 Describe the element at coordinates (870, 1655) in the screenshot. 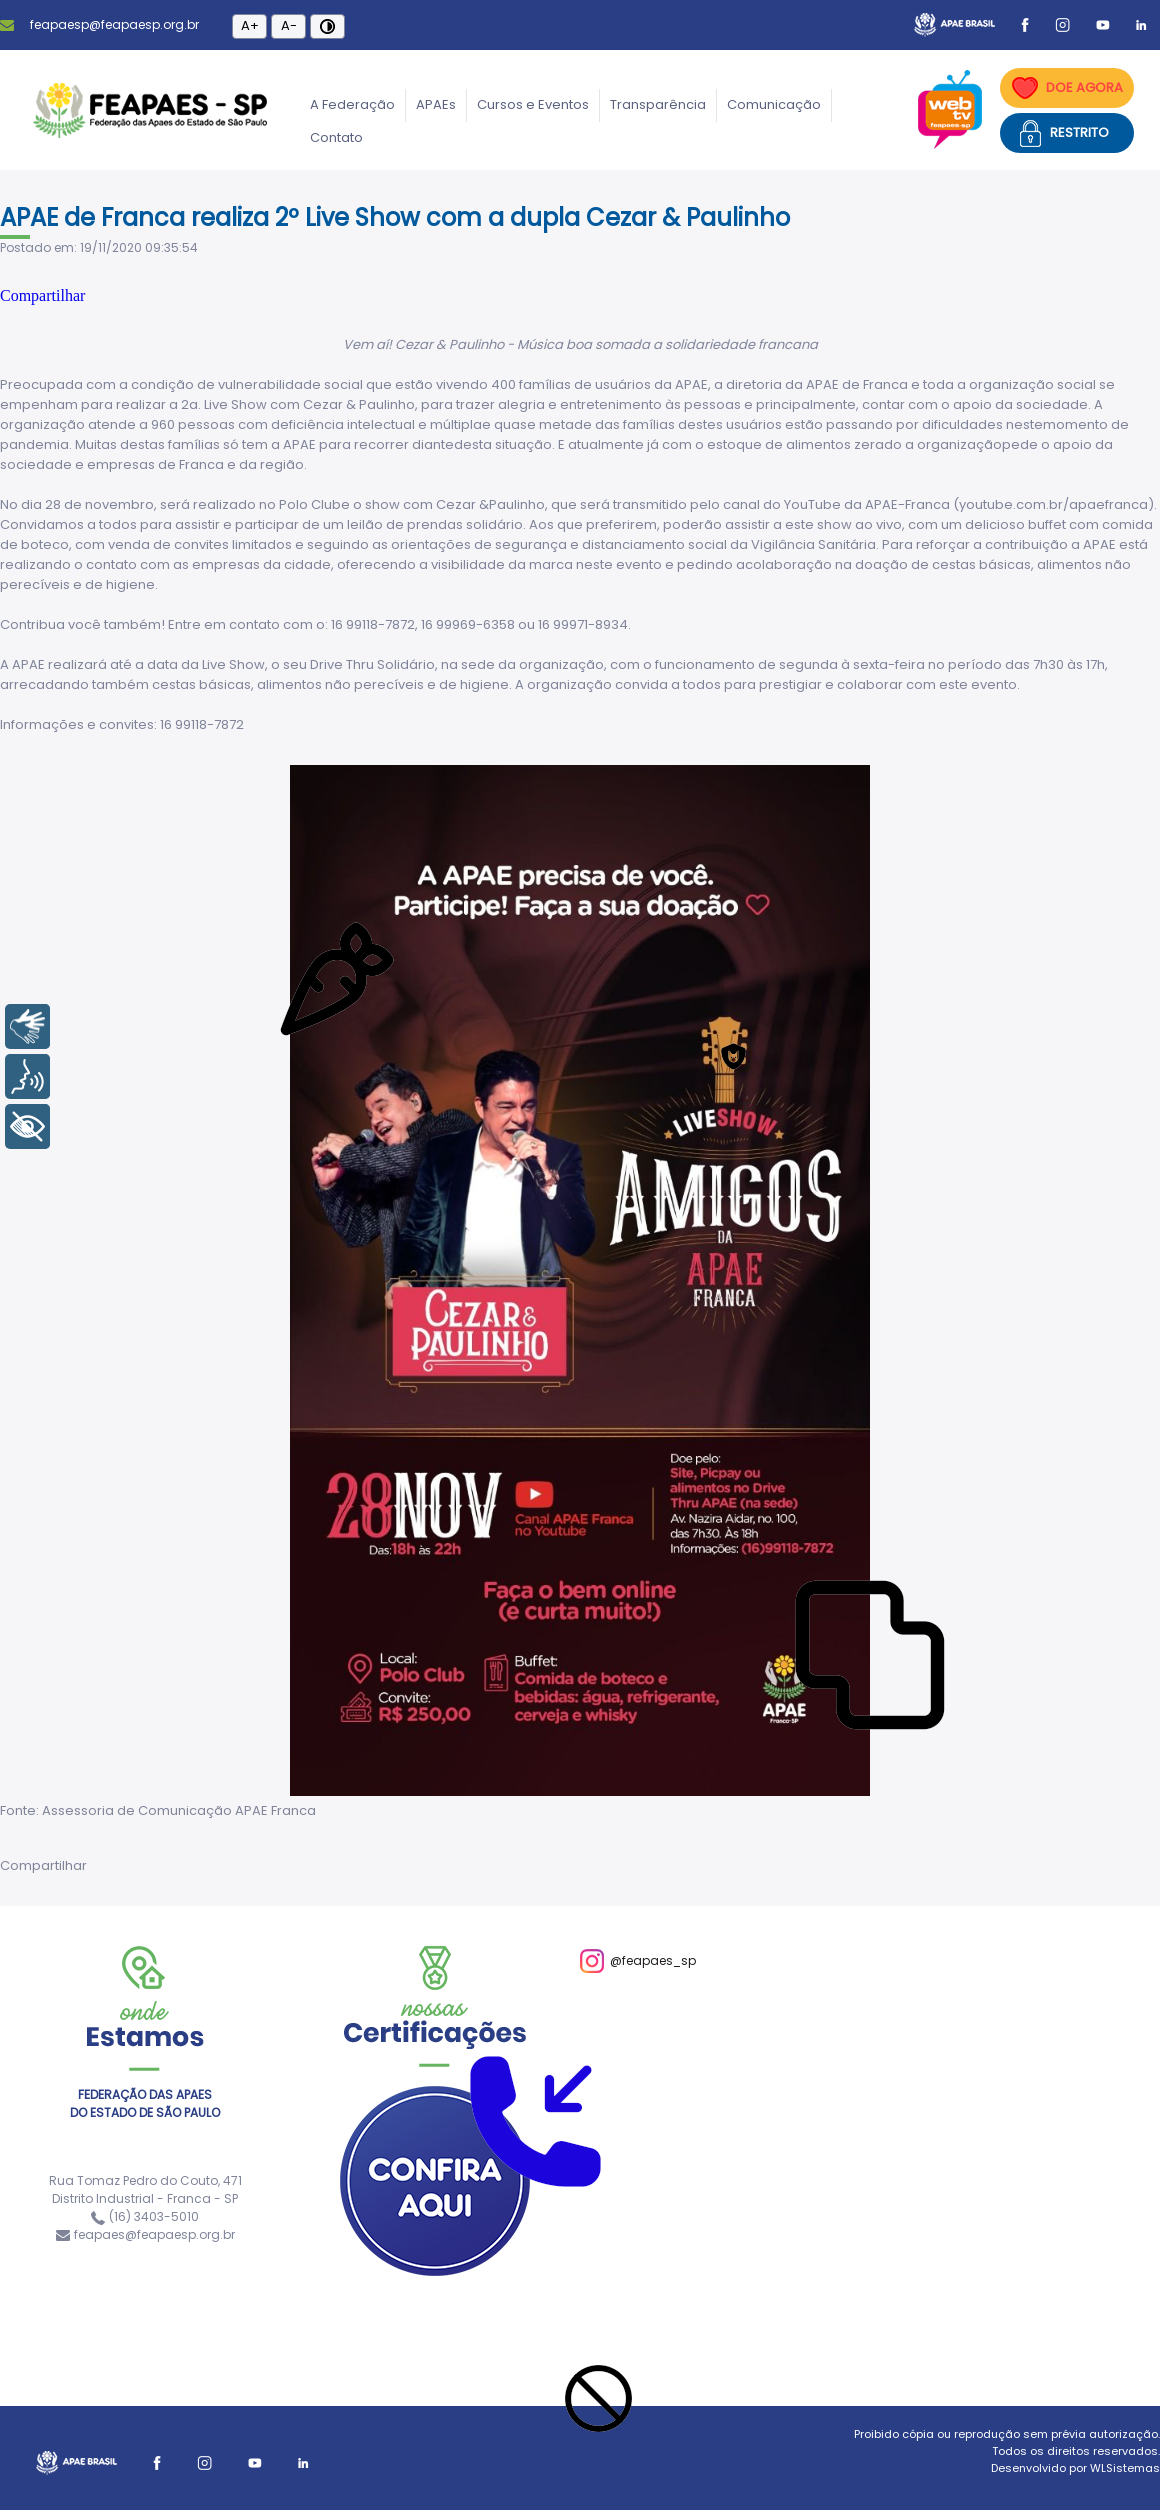

I see `merge or combine selected items` at that location.